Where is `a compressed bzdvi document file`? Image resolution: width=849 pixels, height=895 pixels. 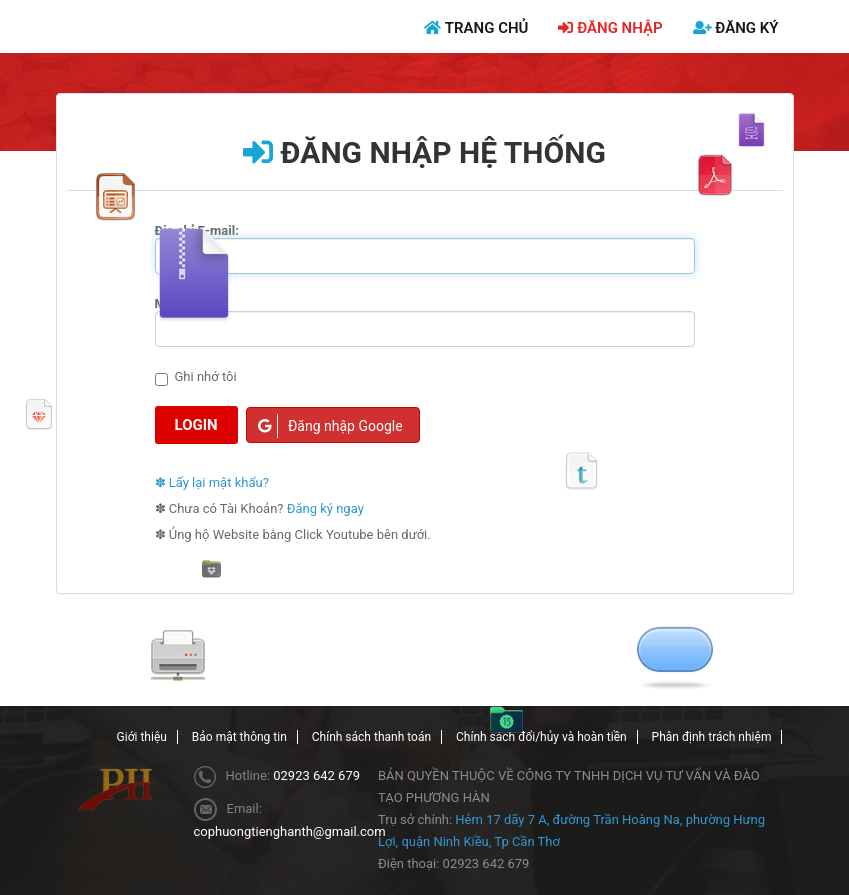
a compressed bzdvi document file is located at coordinates (194, 275).